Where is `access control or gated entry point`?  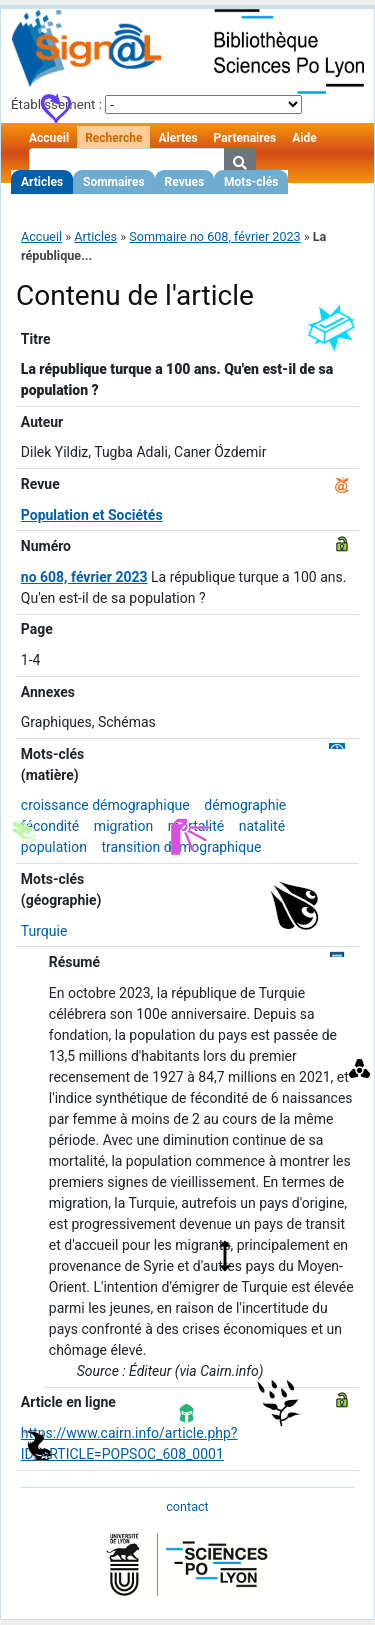
access control or gated entry point is located at coordinates (190, 835).